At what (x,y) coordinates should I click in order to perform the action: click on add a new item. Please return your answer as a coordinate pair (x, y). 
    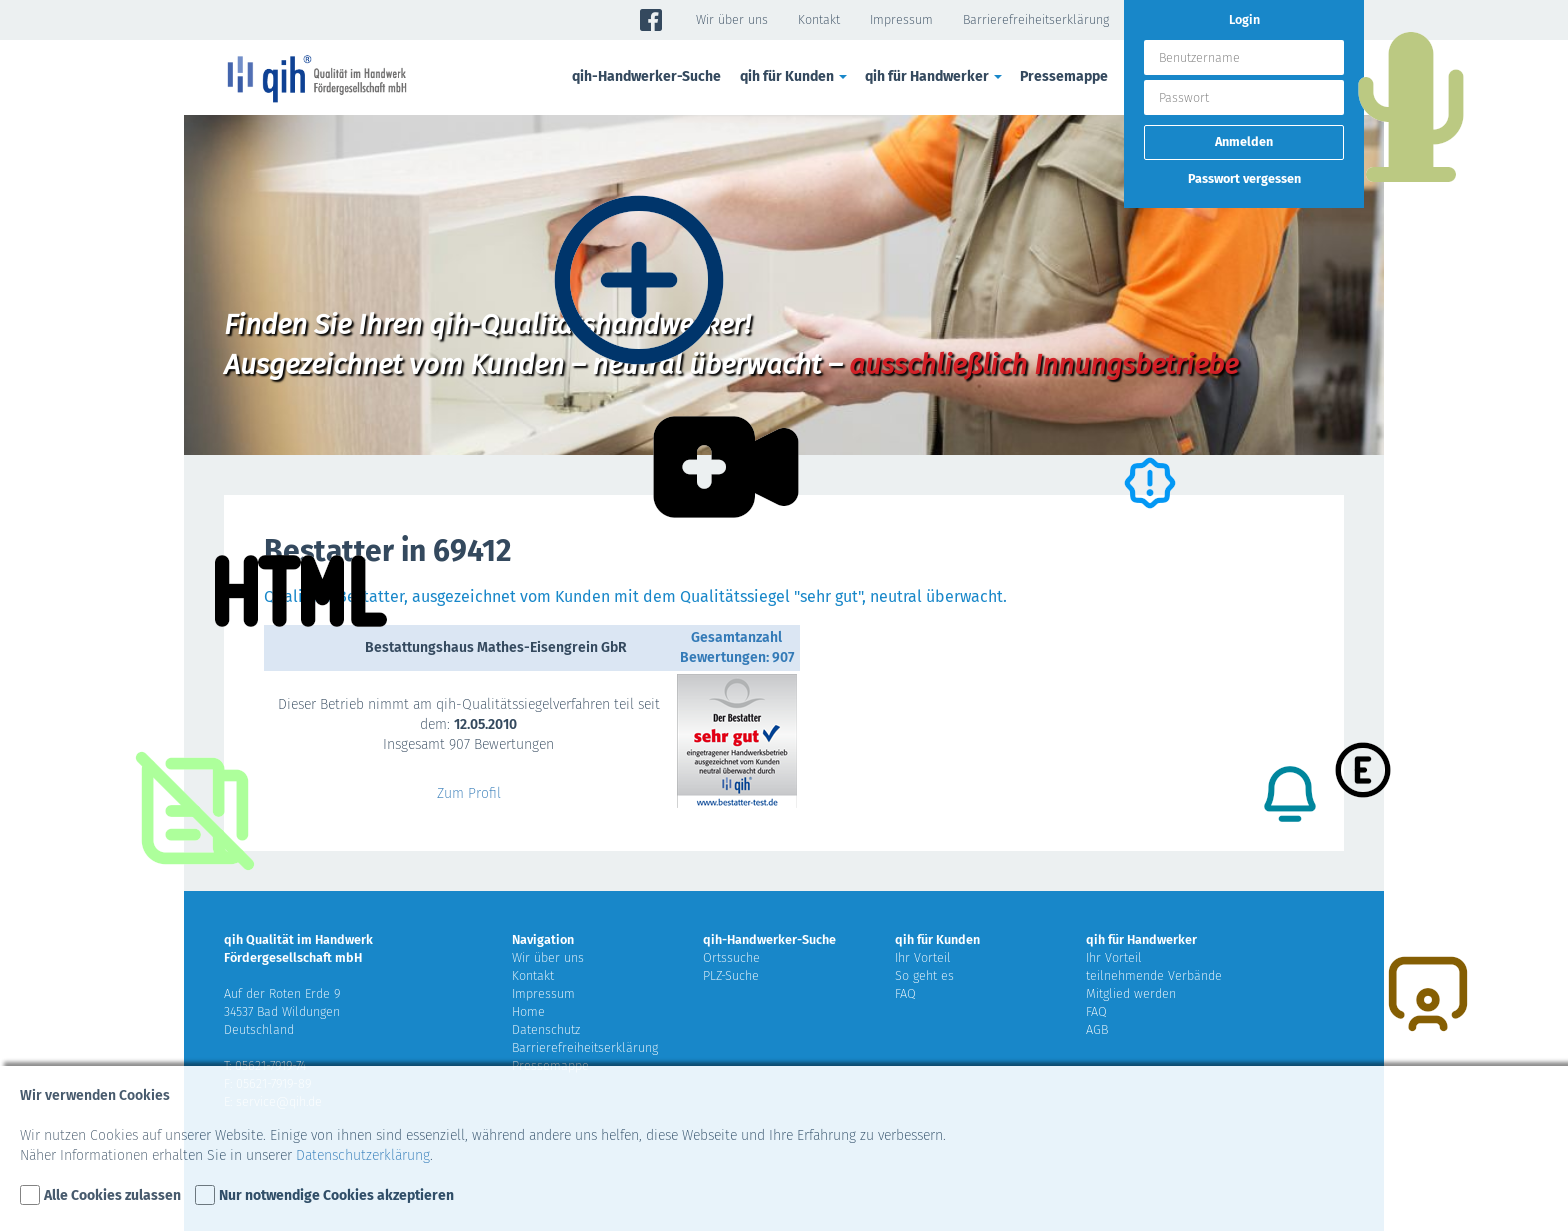
    Looking at the image, I should click on (639, 280).